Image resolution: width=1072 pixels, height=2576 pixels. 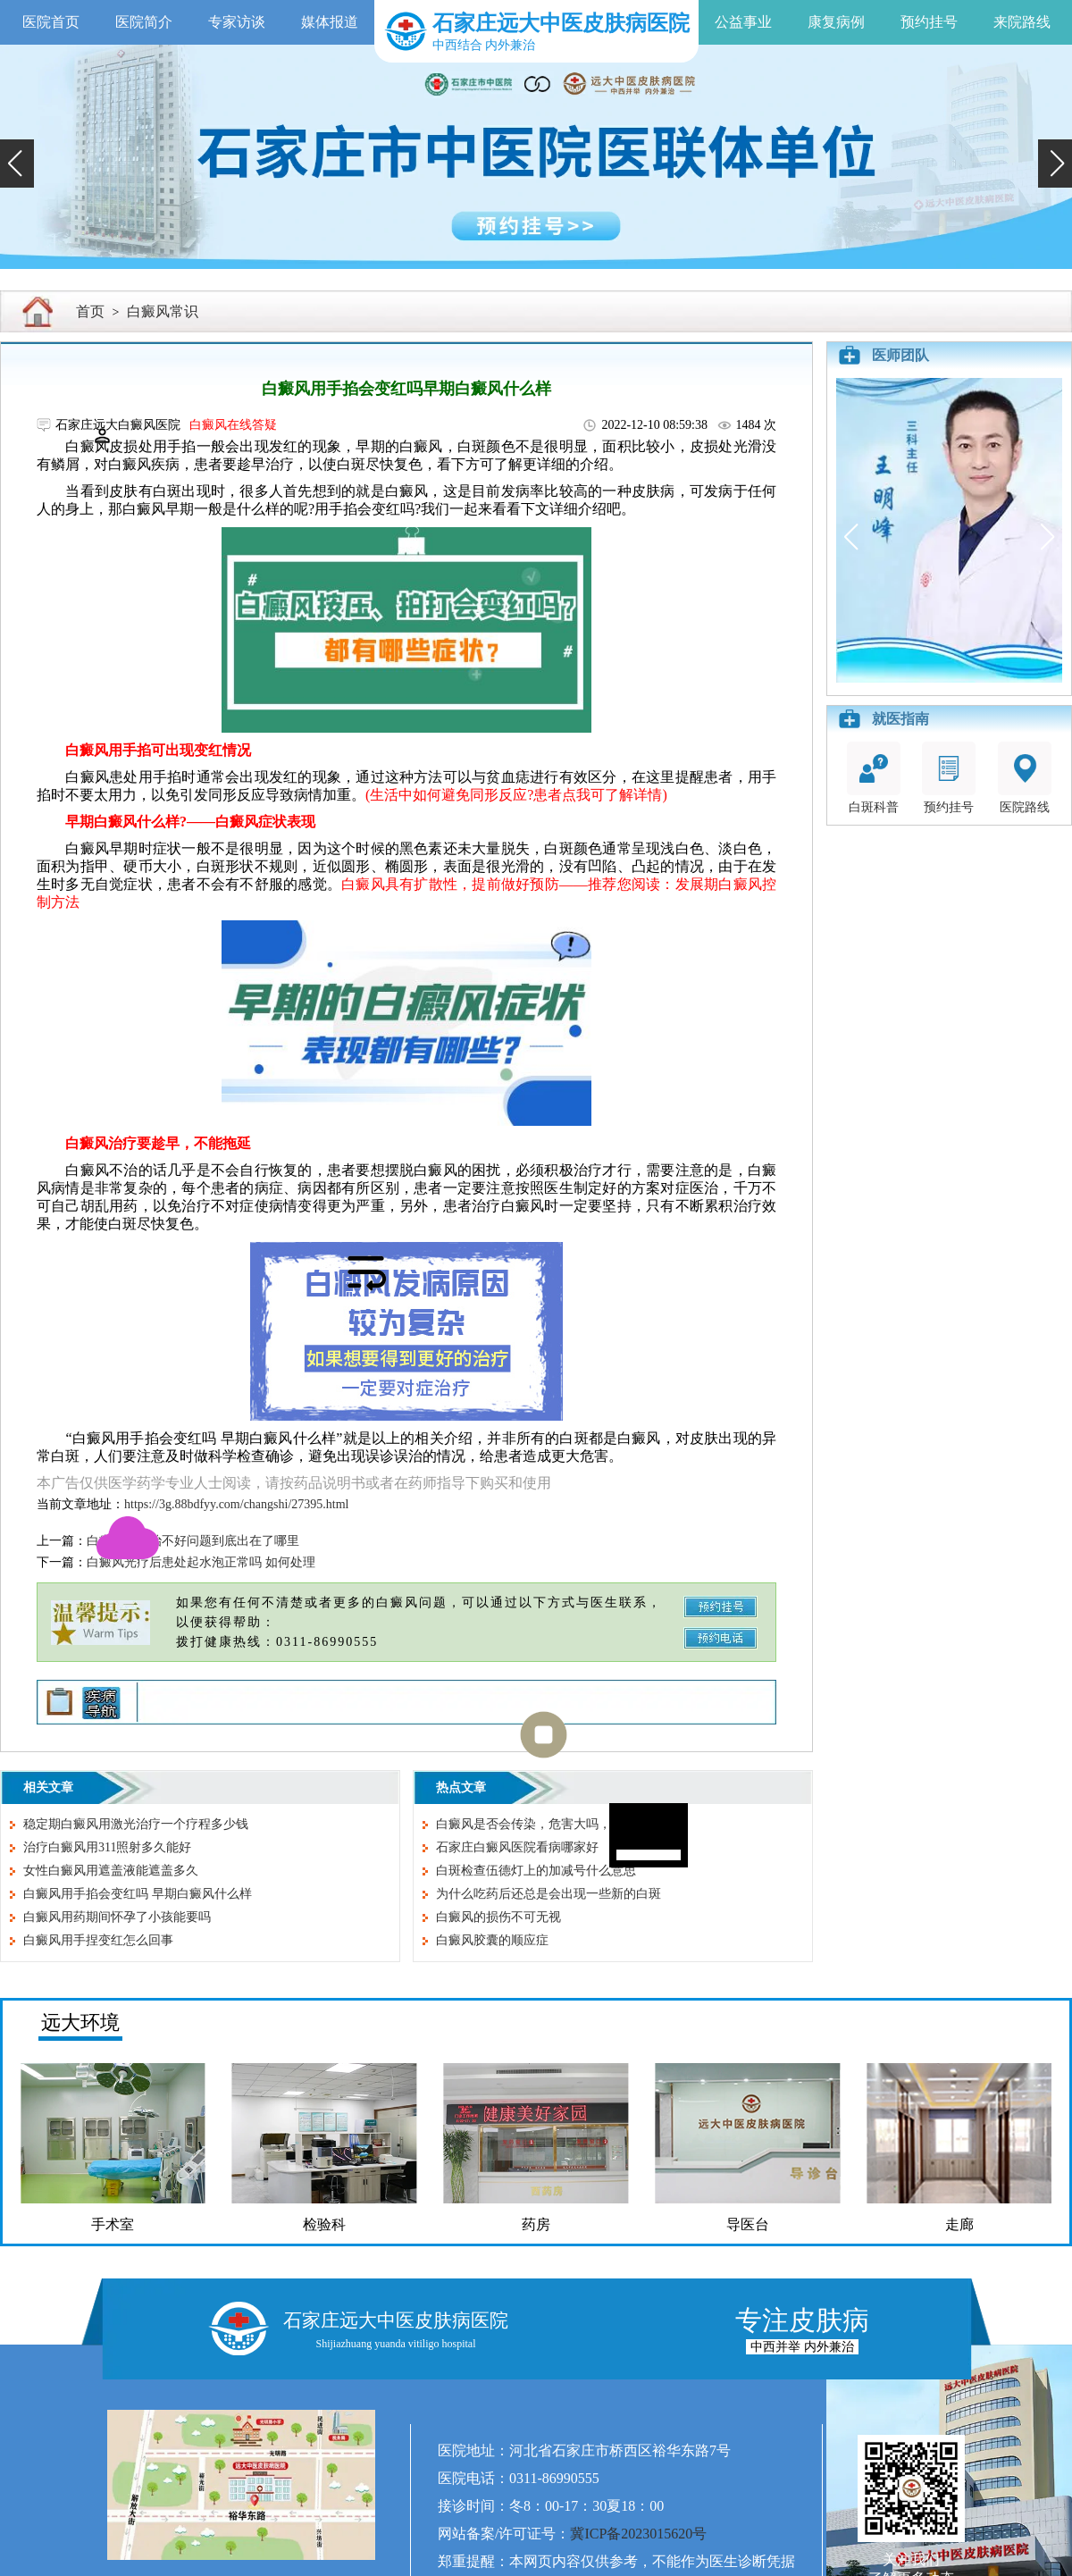 What do you see at coordinates (543, 1734) in the screenshot?
I see `stop media playback` at bounding box center [543, 1734].